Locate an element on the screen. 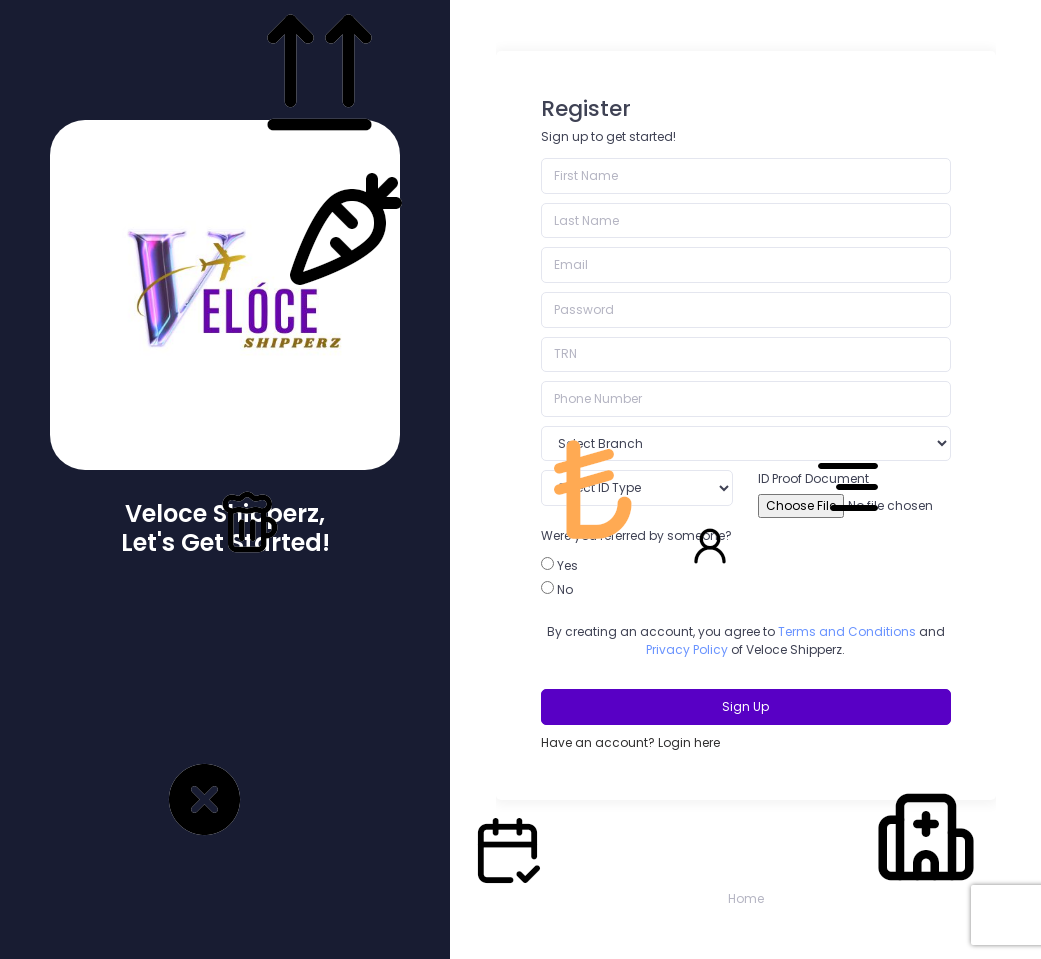 The height and width of the screenshot is (959, 1041). view your profile is located at coordinates (710, 546).